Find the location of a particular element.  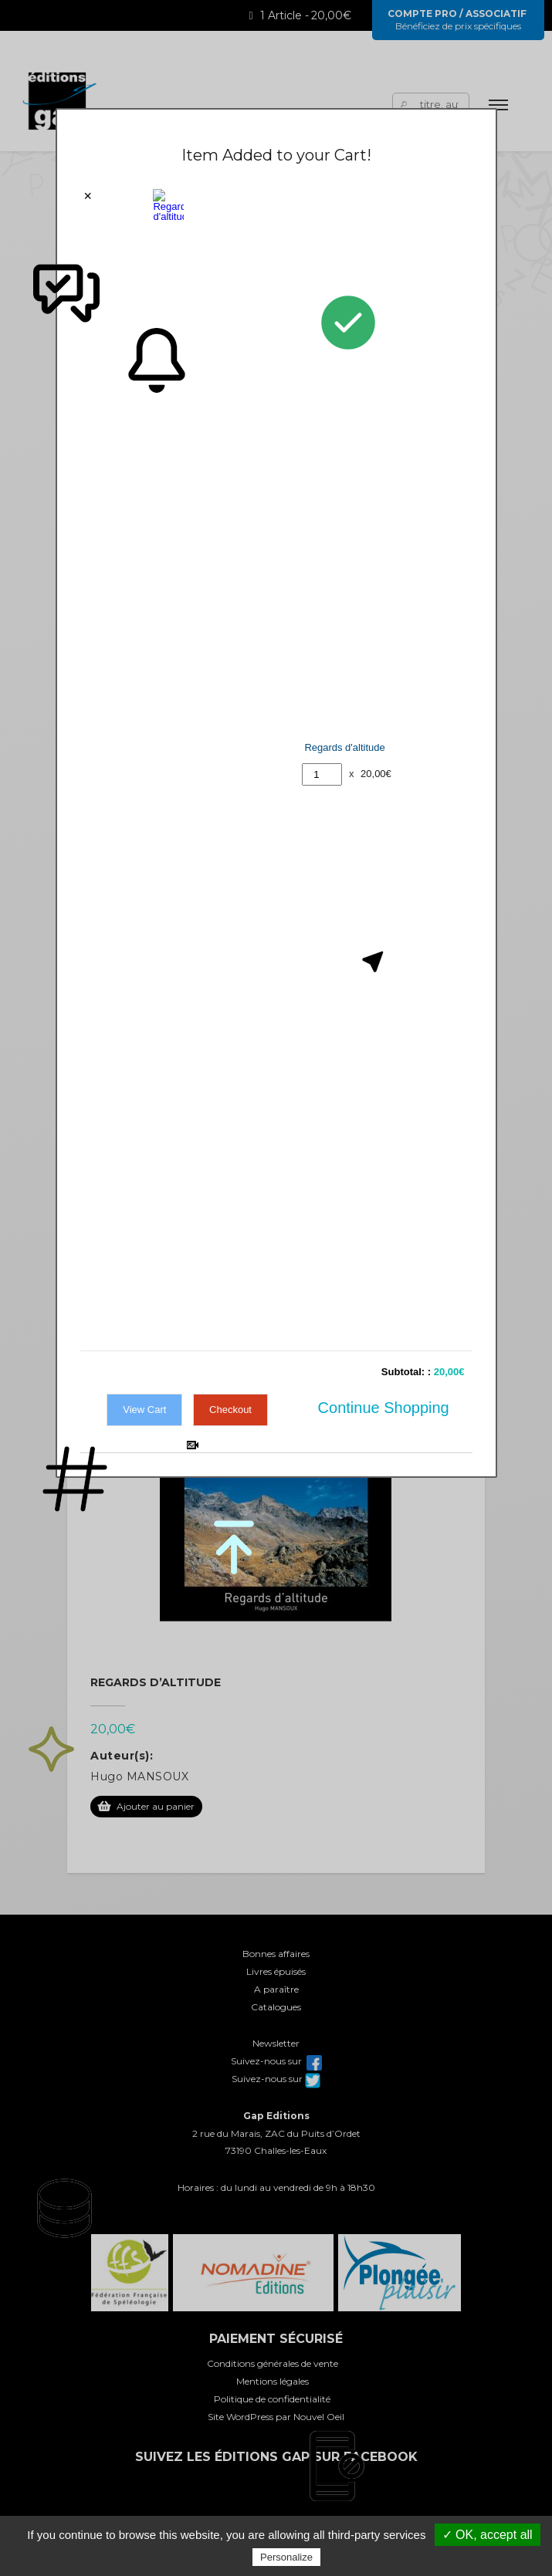

indicates a discussion thread has been closed is located at coordinates (66, 293).